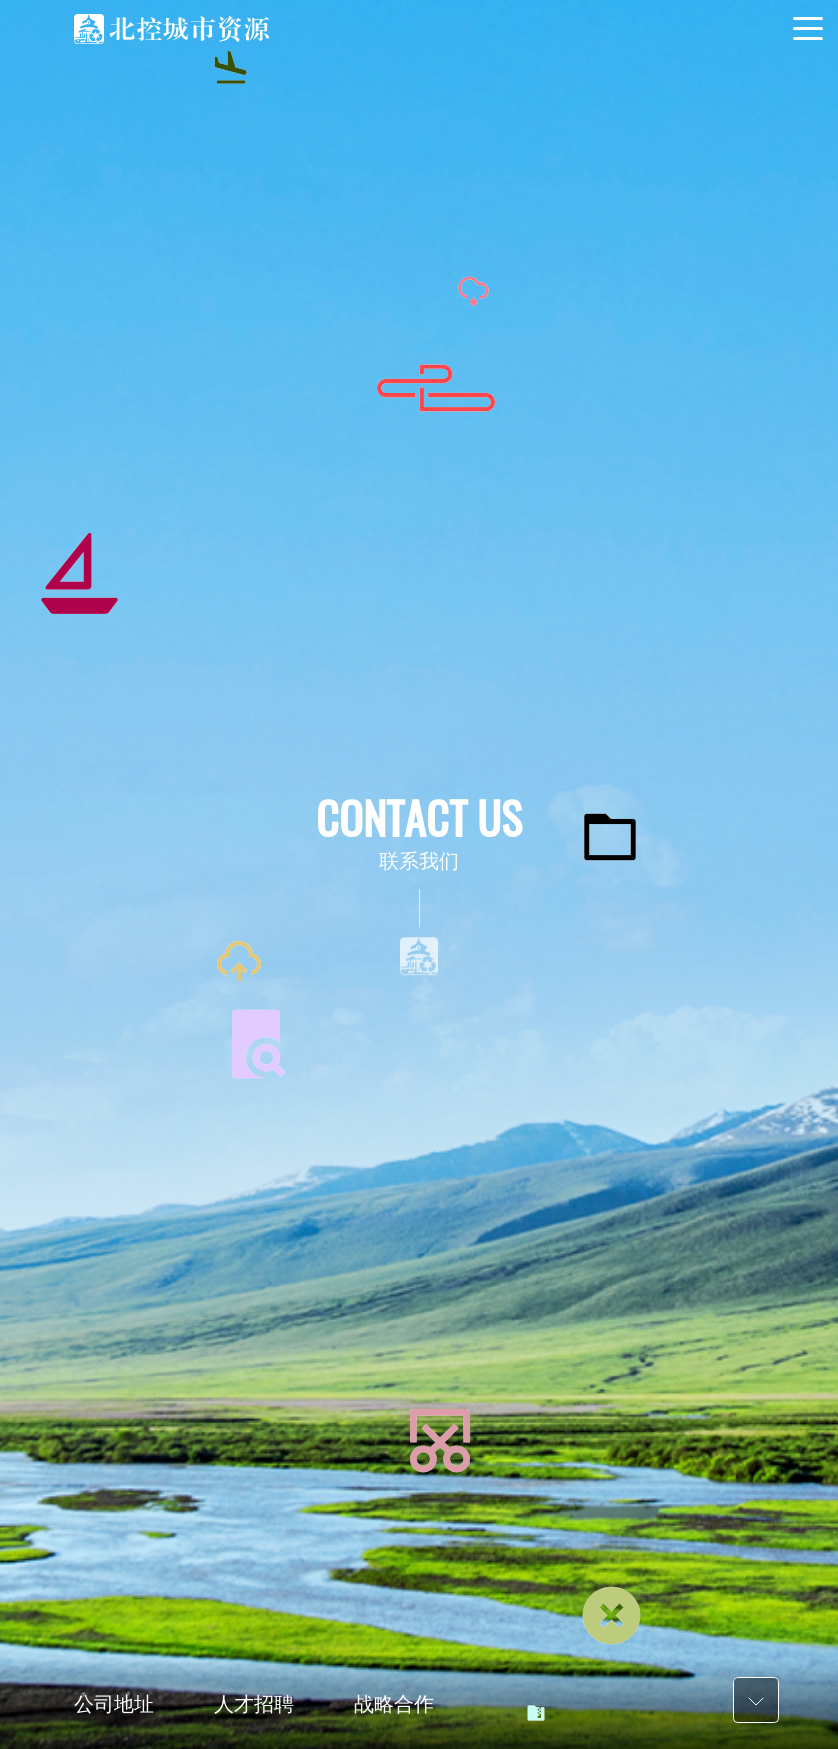  Describe the element at coordinates (440, 1439) in the screenshot. I see `capture a screenshot` at that location.